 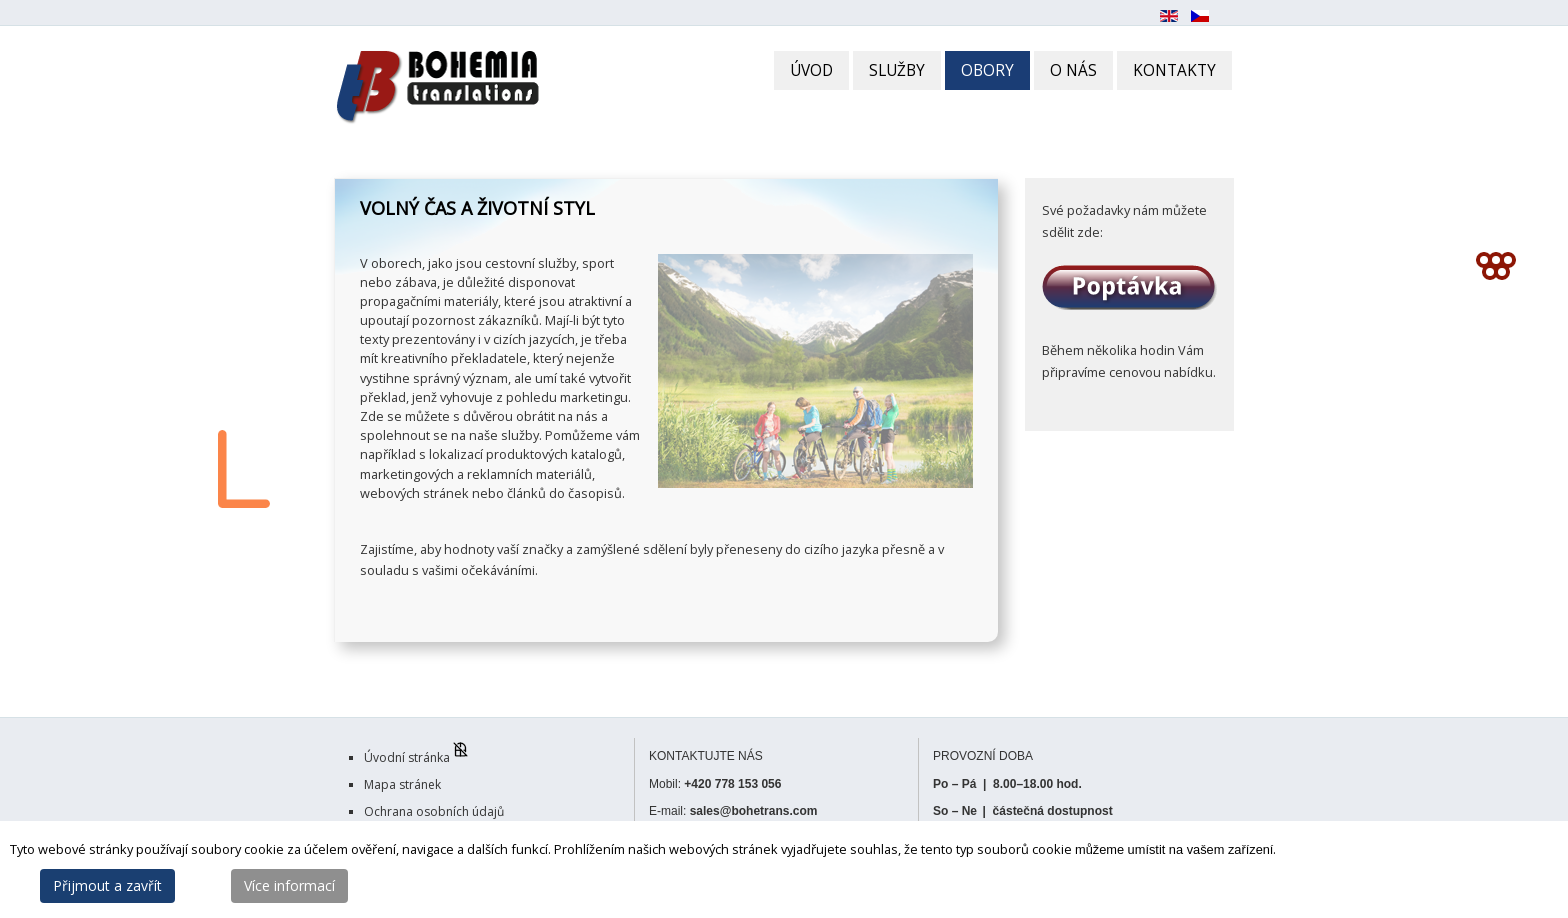 What do you see at coordinates (1496, 266) in the screenshot?
I see `view olympics-related content or events` at bounding box center [1496, 266].